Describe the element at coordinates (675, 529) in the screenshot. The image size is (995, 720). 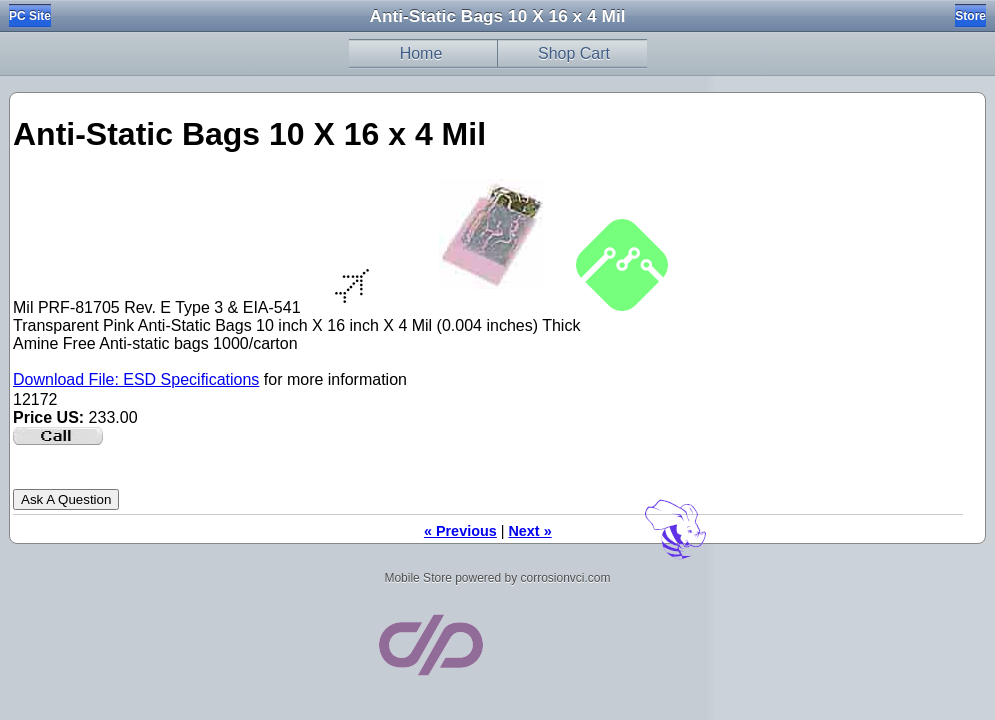
I see `apache hive data warehouse software logo` at that location.